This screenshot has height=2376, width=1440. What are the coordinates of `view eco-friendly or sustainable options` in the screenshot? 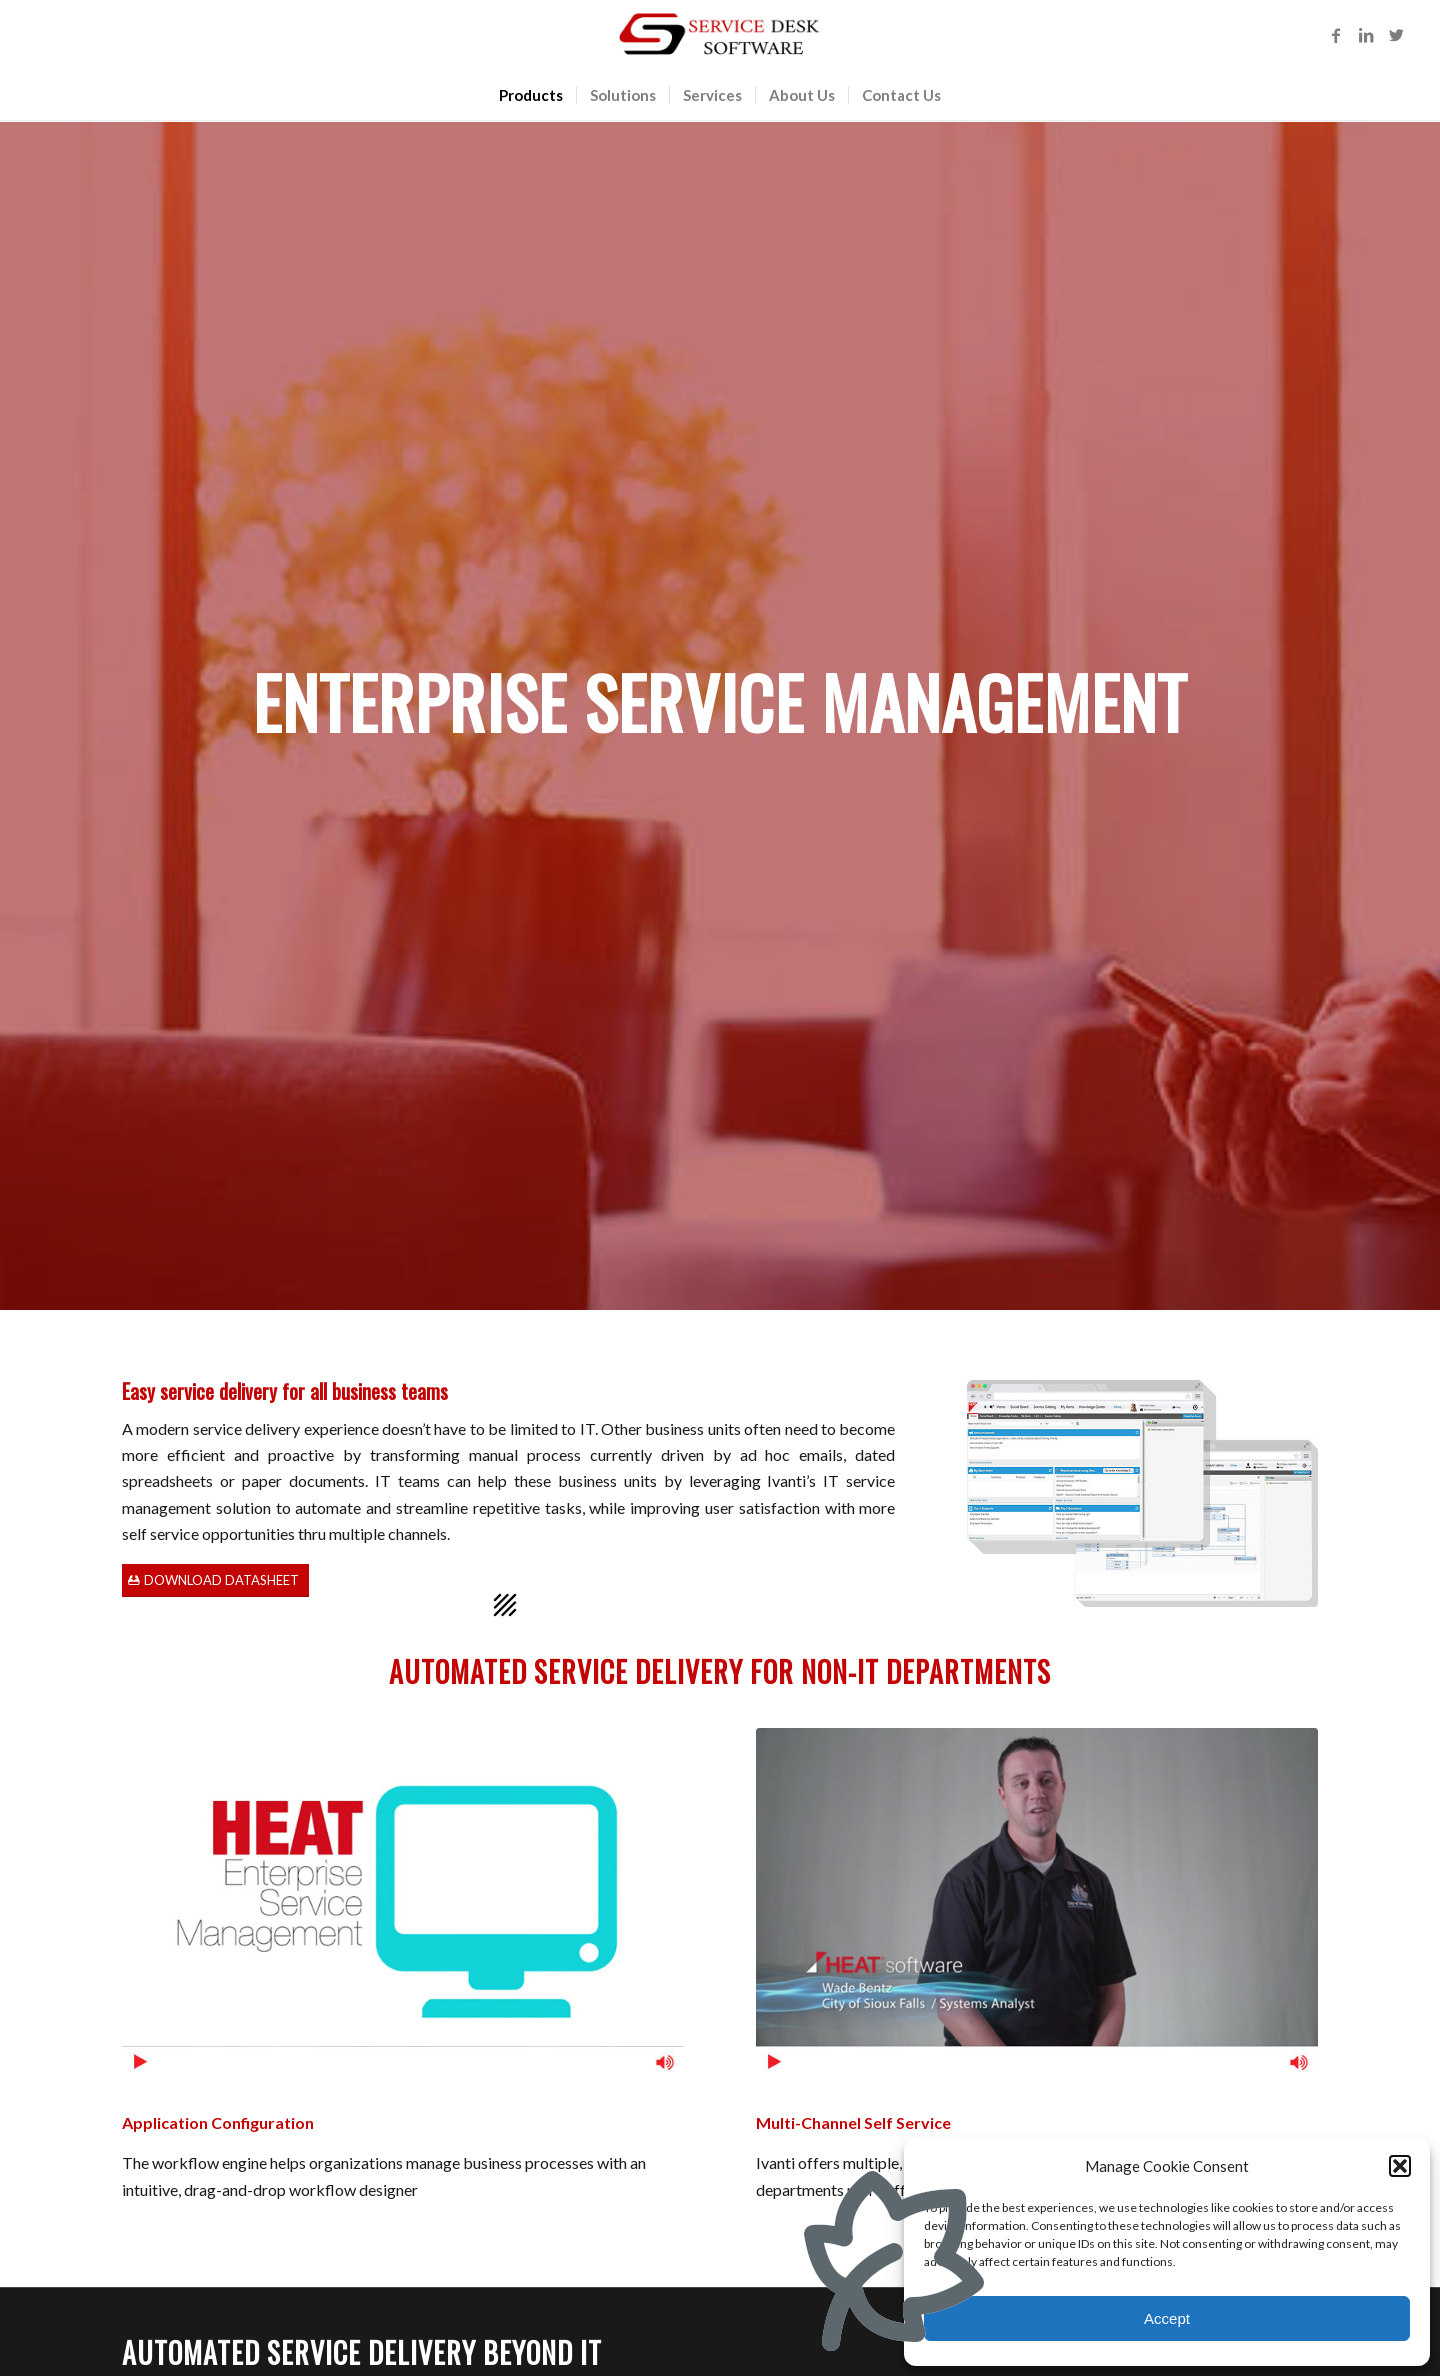 It's located at (894, 2261).